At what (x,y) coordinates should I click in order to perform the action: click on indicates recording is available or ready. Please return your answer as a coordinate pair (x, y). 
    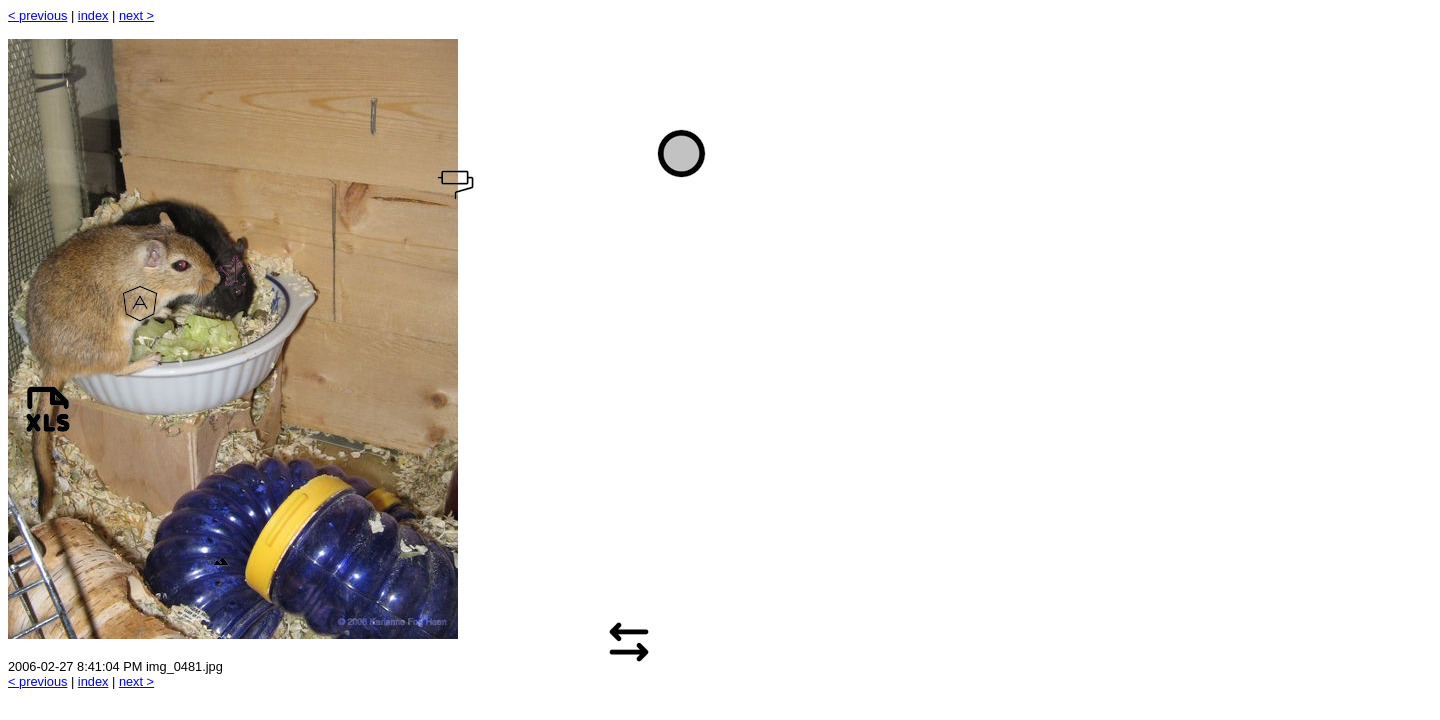
    Looking at the image, I should click on (681, 153).